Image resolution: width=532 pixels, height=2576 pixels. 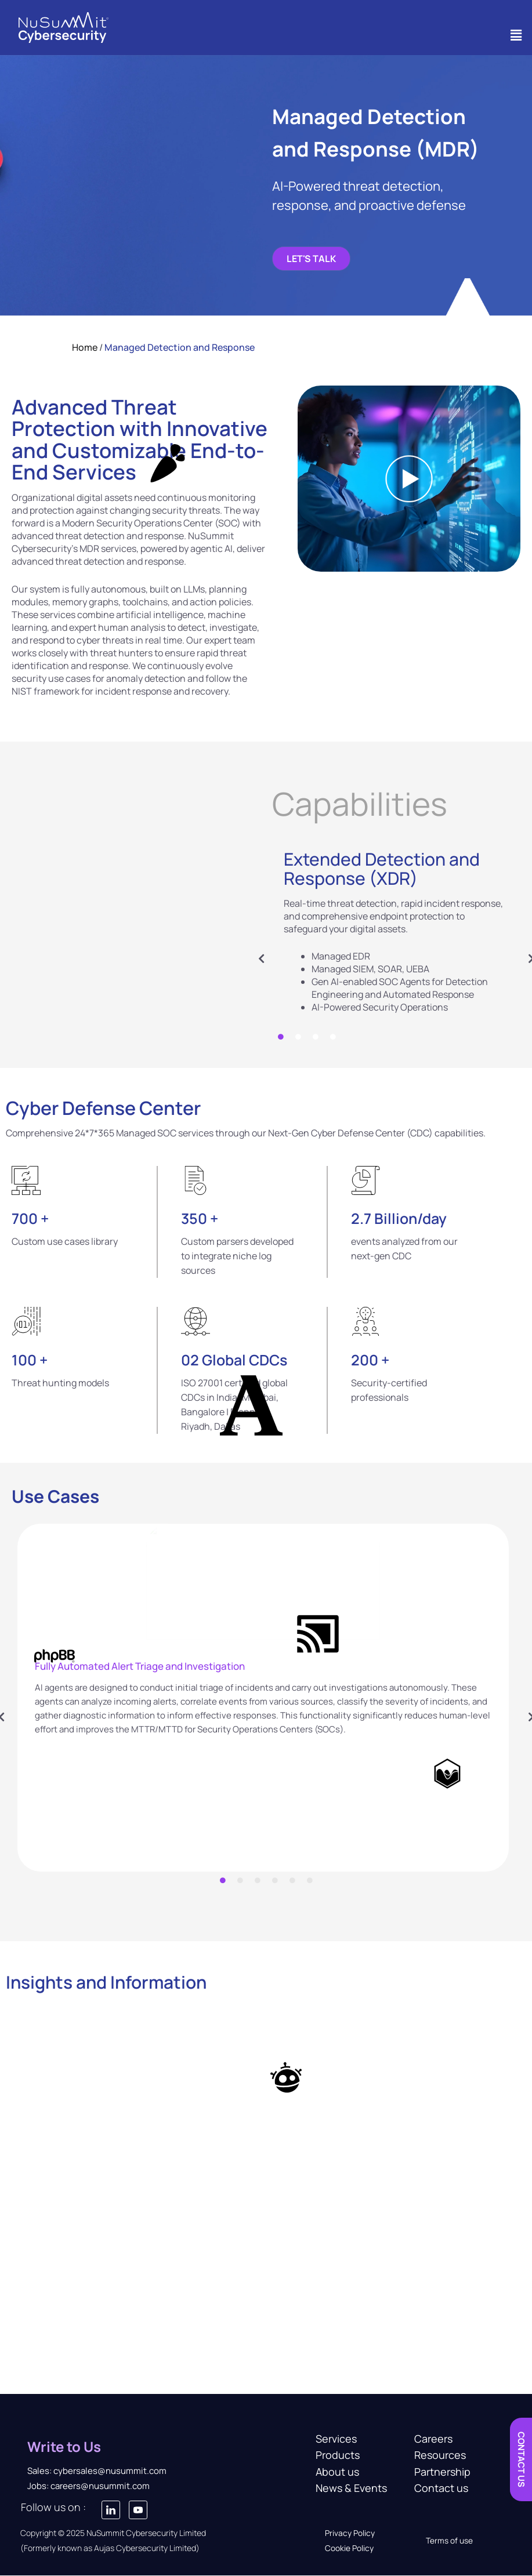 I want to click on cast your screen to a nearby device, so click(x=318, y=1634).